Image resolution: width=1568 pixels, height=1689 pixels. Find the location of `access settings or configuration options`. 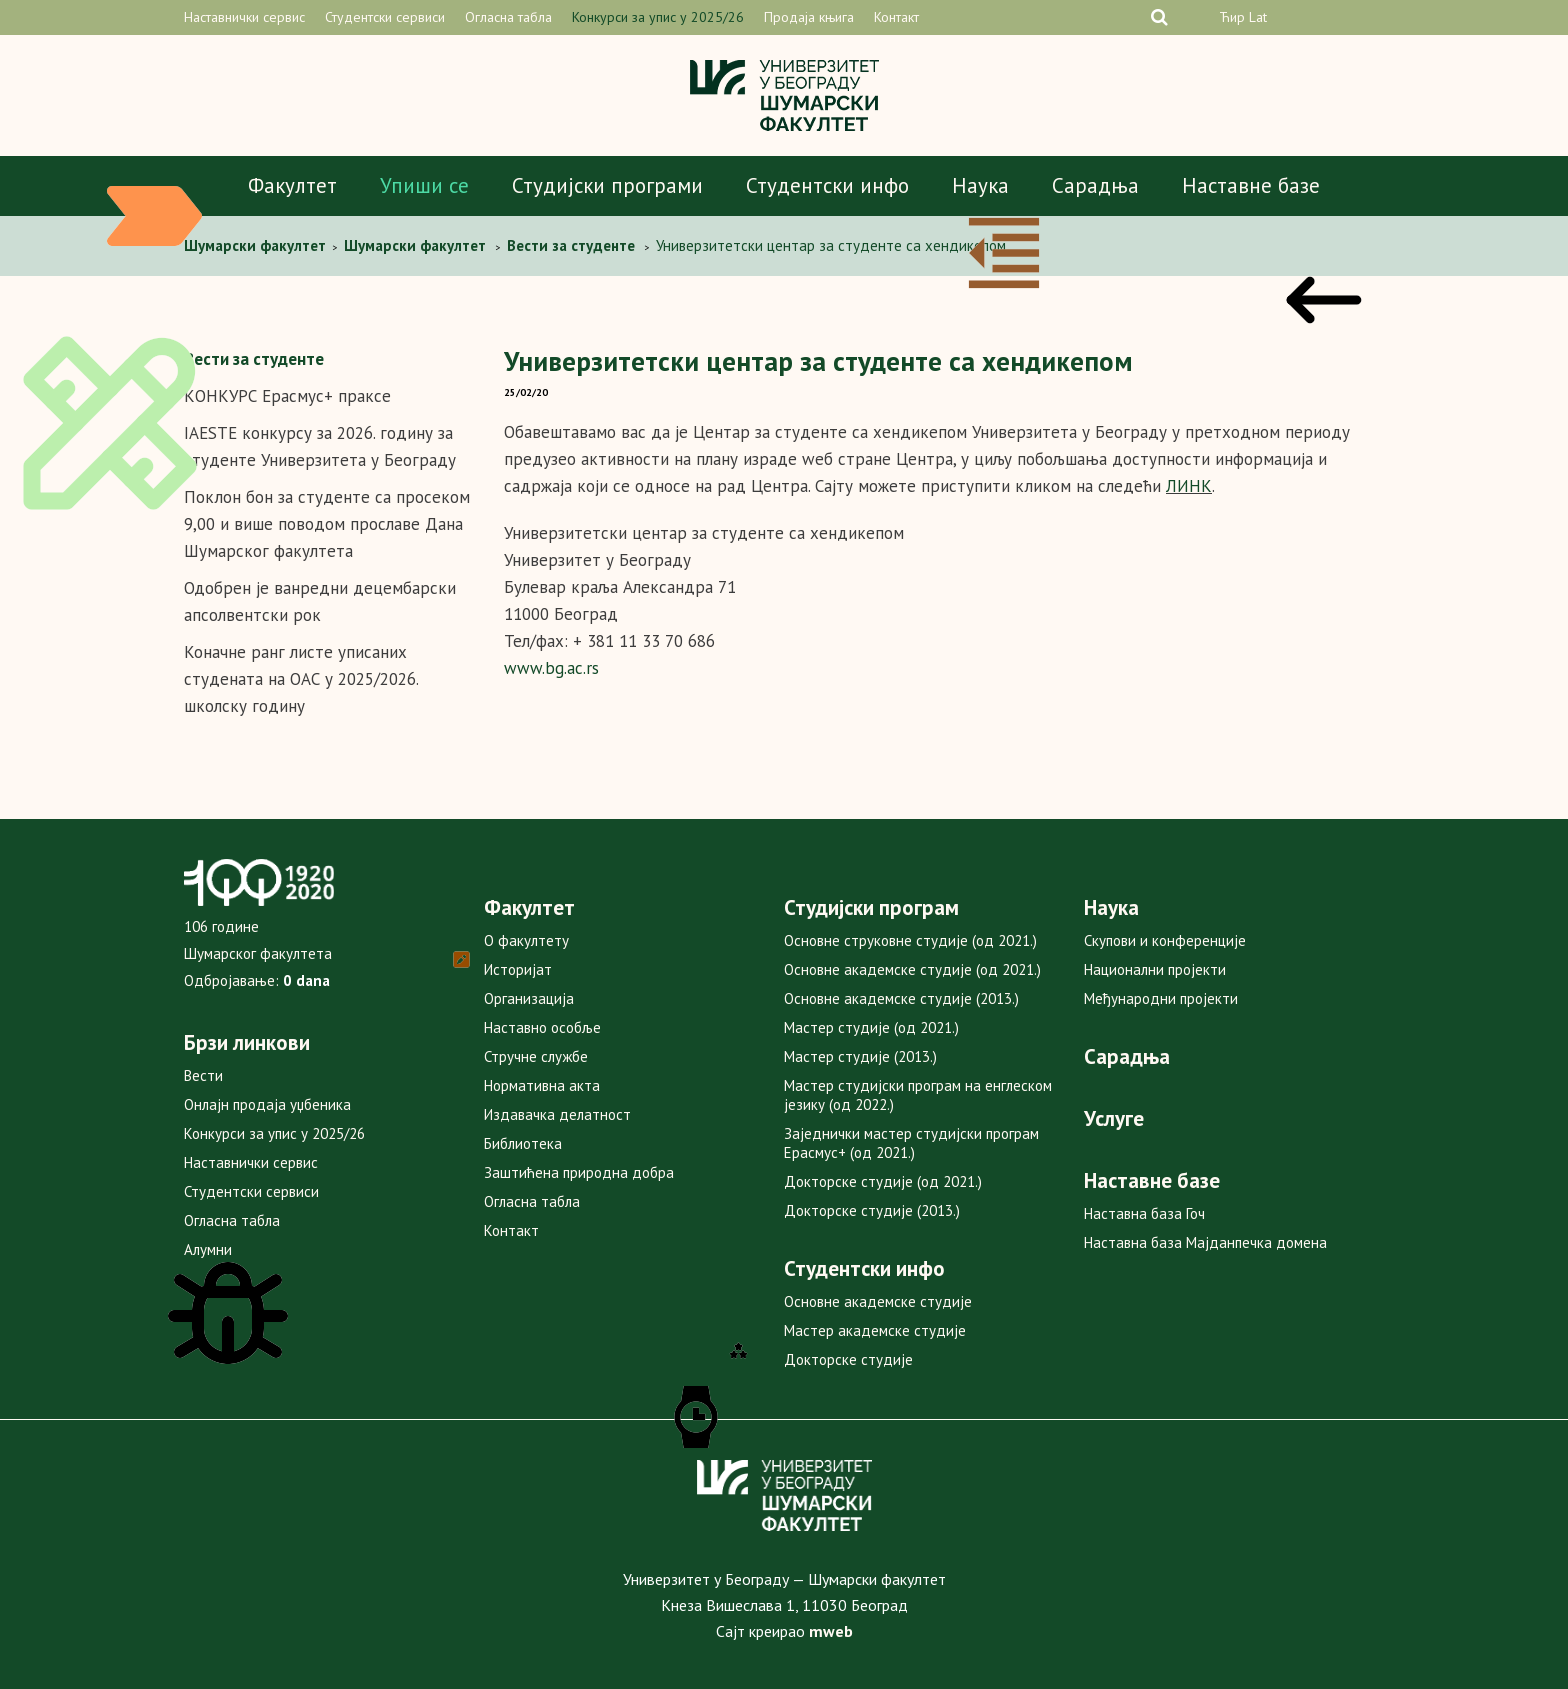

access settings or configuration options is located at coordinates (110, 423).